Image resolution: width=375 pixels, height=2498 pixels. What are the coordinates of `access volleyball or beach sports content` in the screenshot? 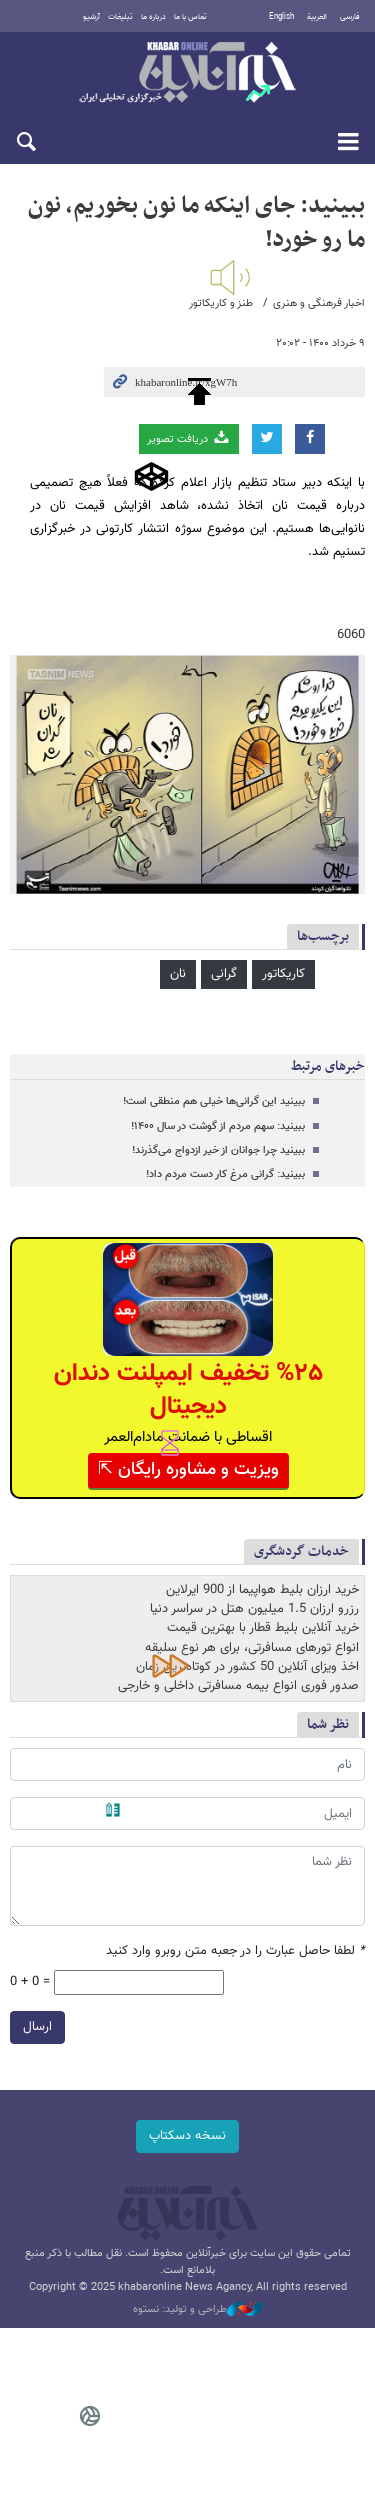 It's located at (90, 2416).